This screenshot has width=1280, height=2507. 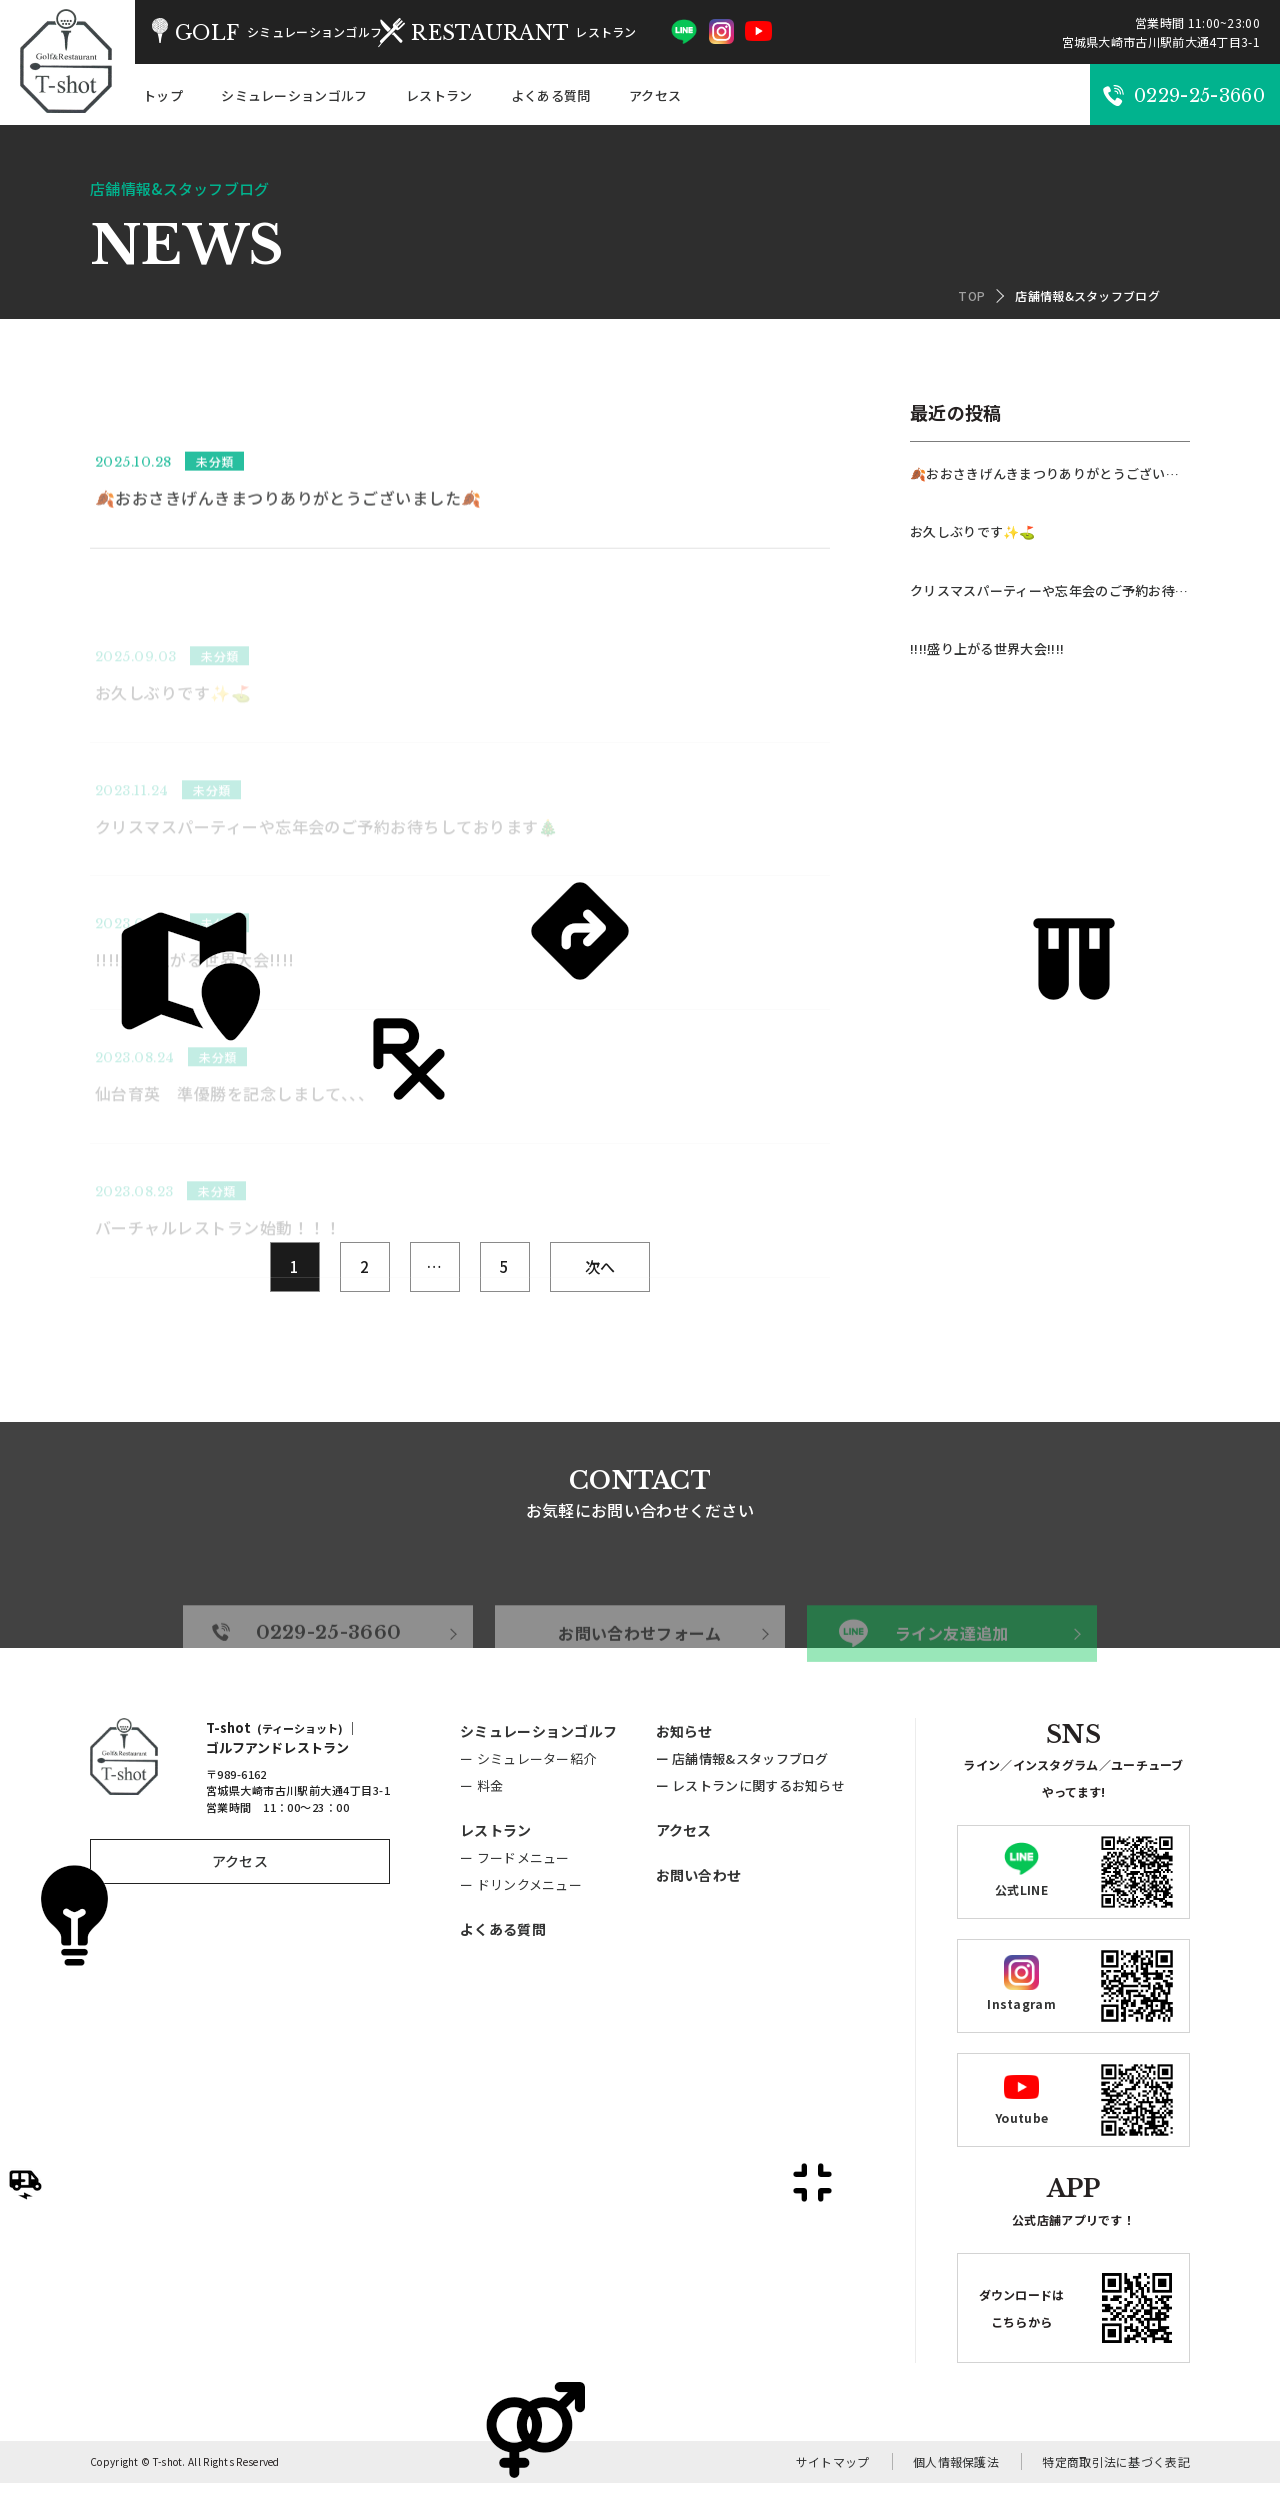 I want to click on view lab results or test samples, so click(x=1074, y=959).